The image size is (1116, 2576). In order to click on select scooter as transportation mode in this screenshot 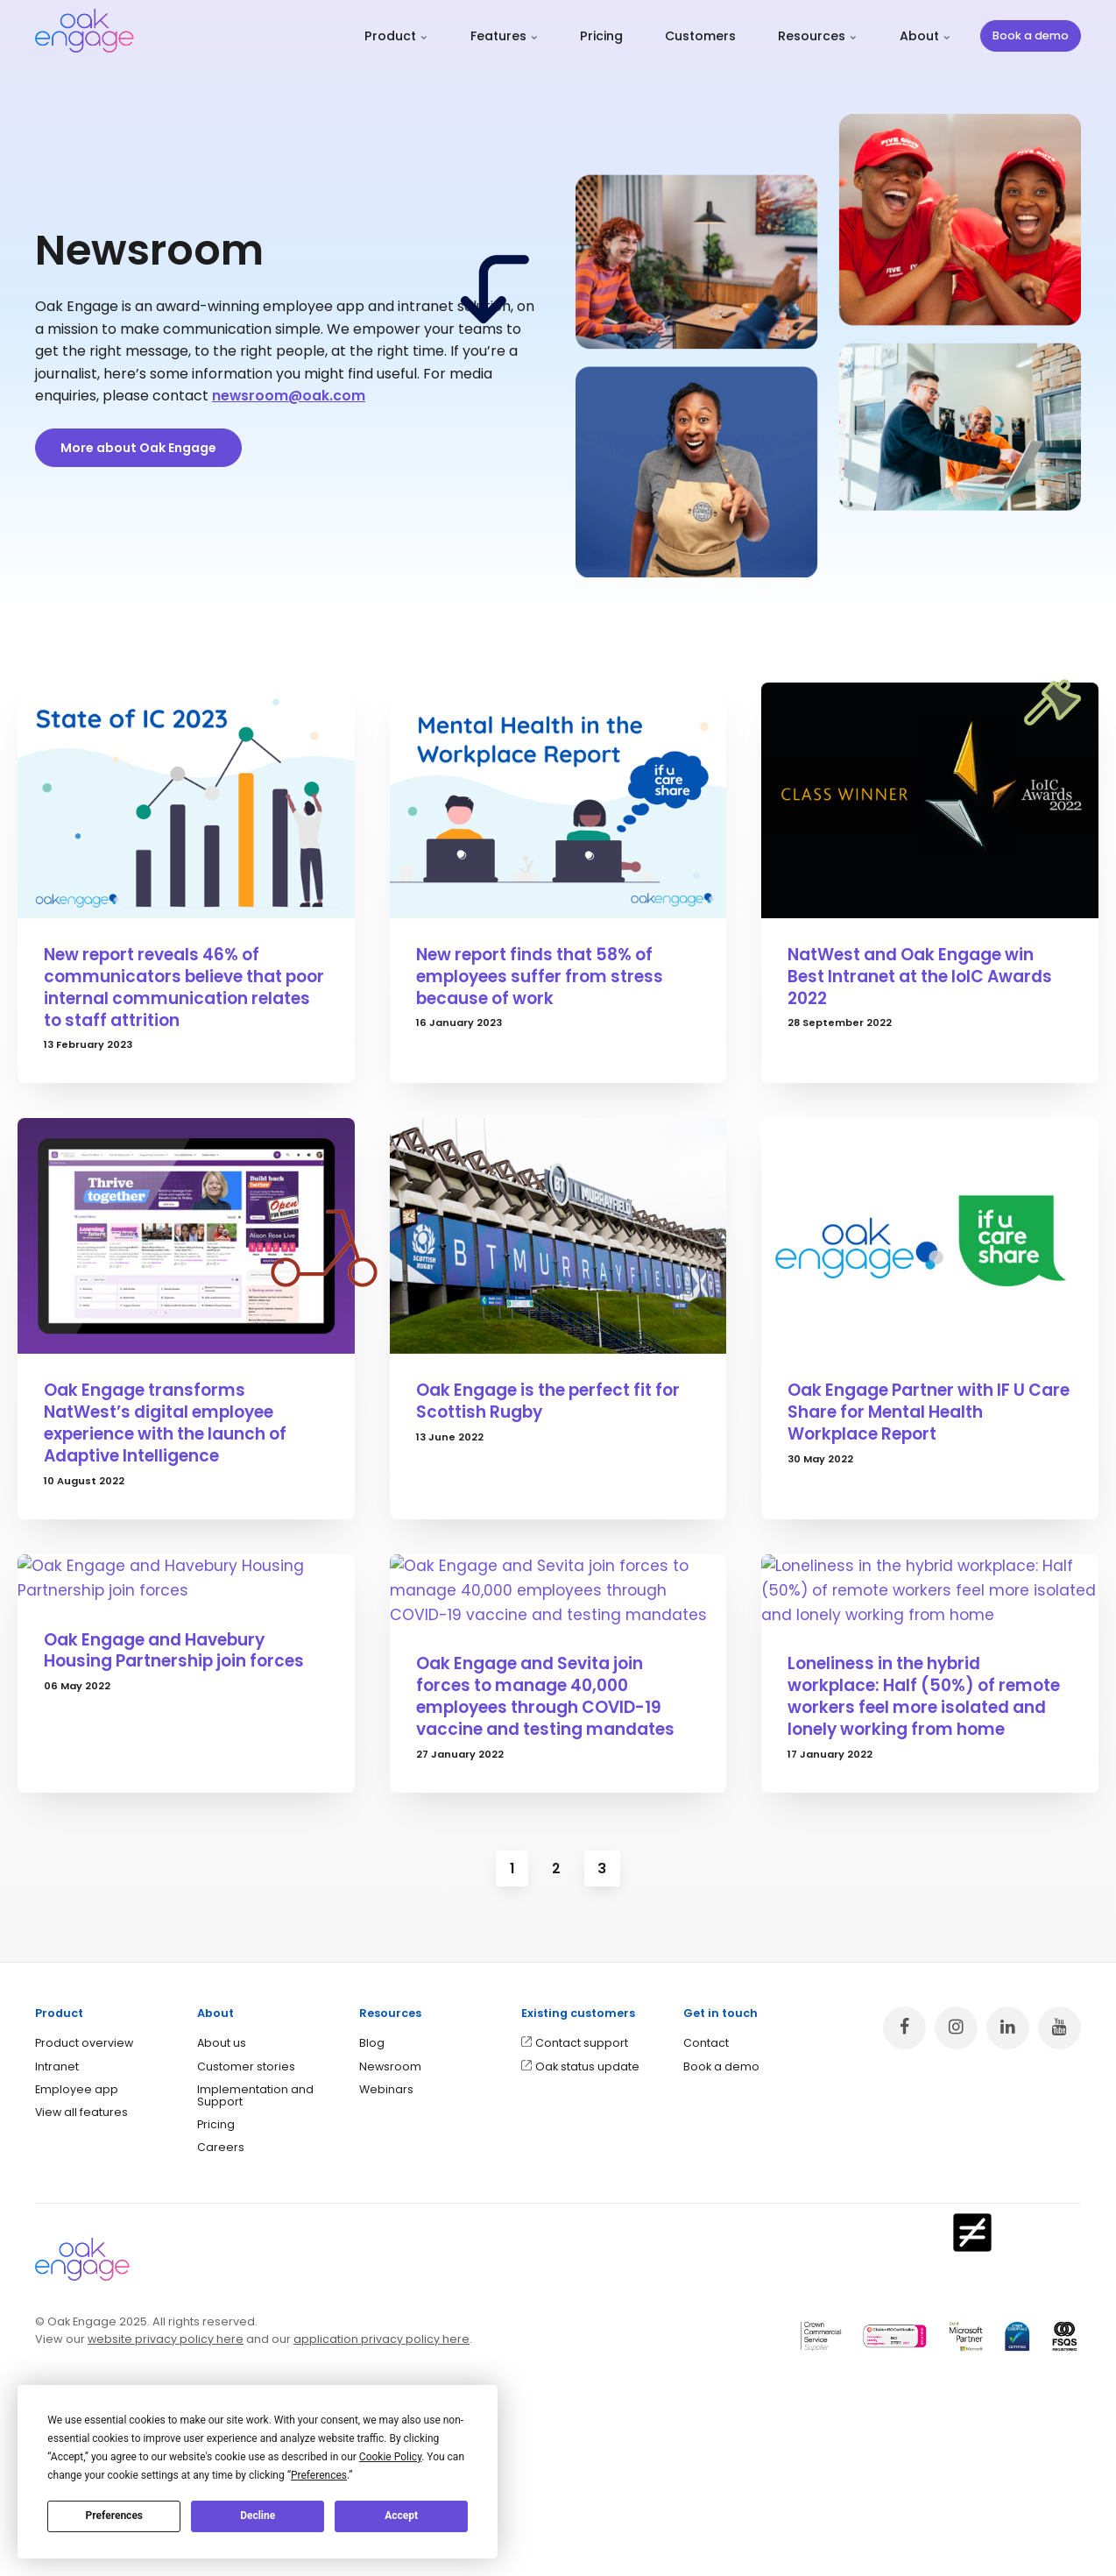, I will do `click(324, 1252)`.